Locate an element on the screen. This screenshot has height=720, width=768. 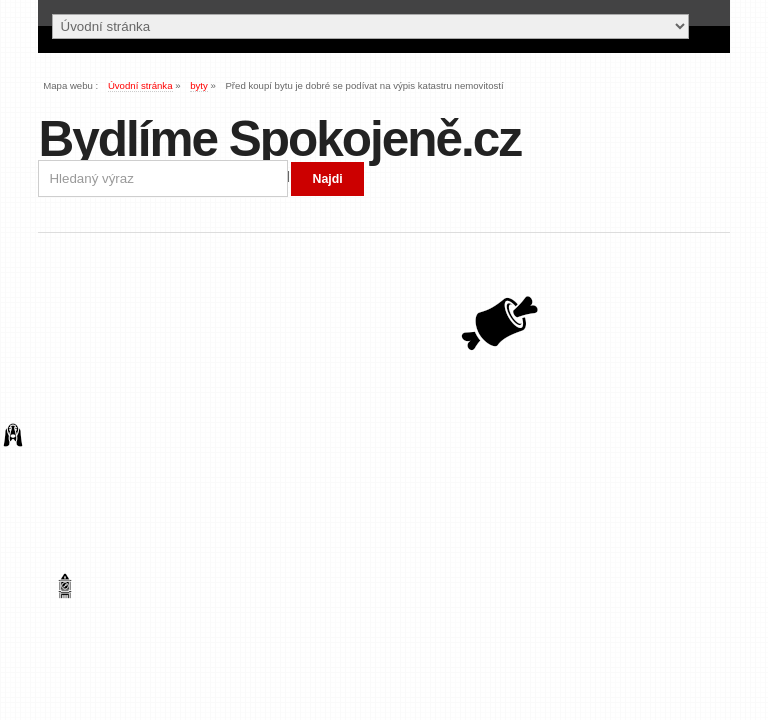
food or meat item in a game inventory is located at coordinates (499, 321).